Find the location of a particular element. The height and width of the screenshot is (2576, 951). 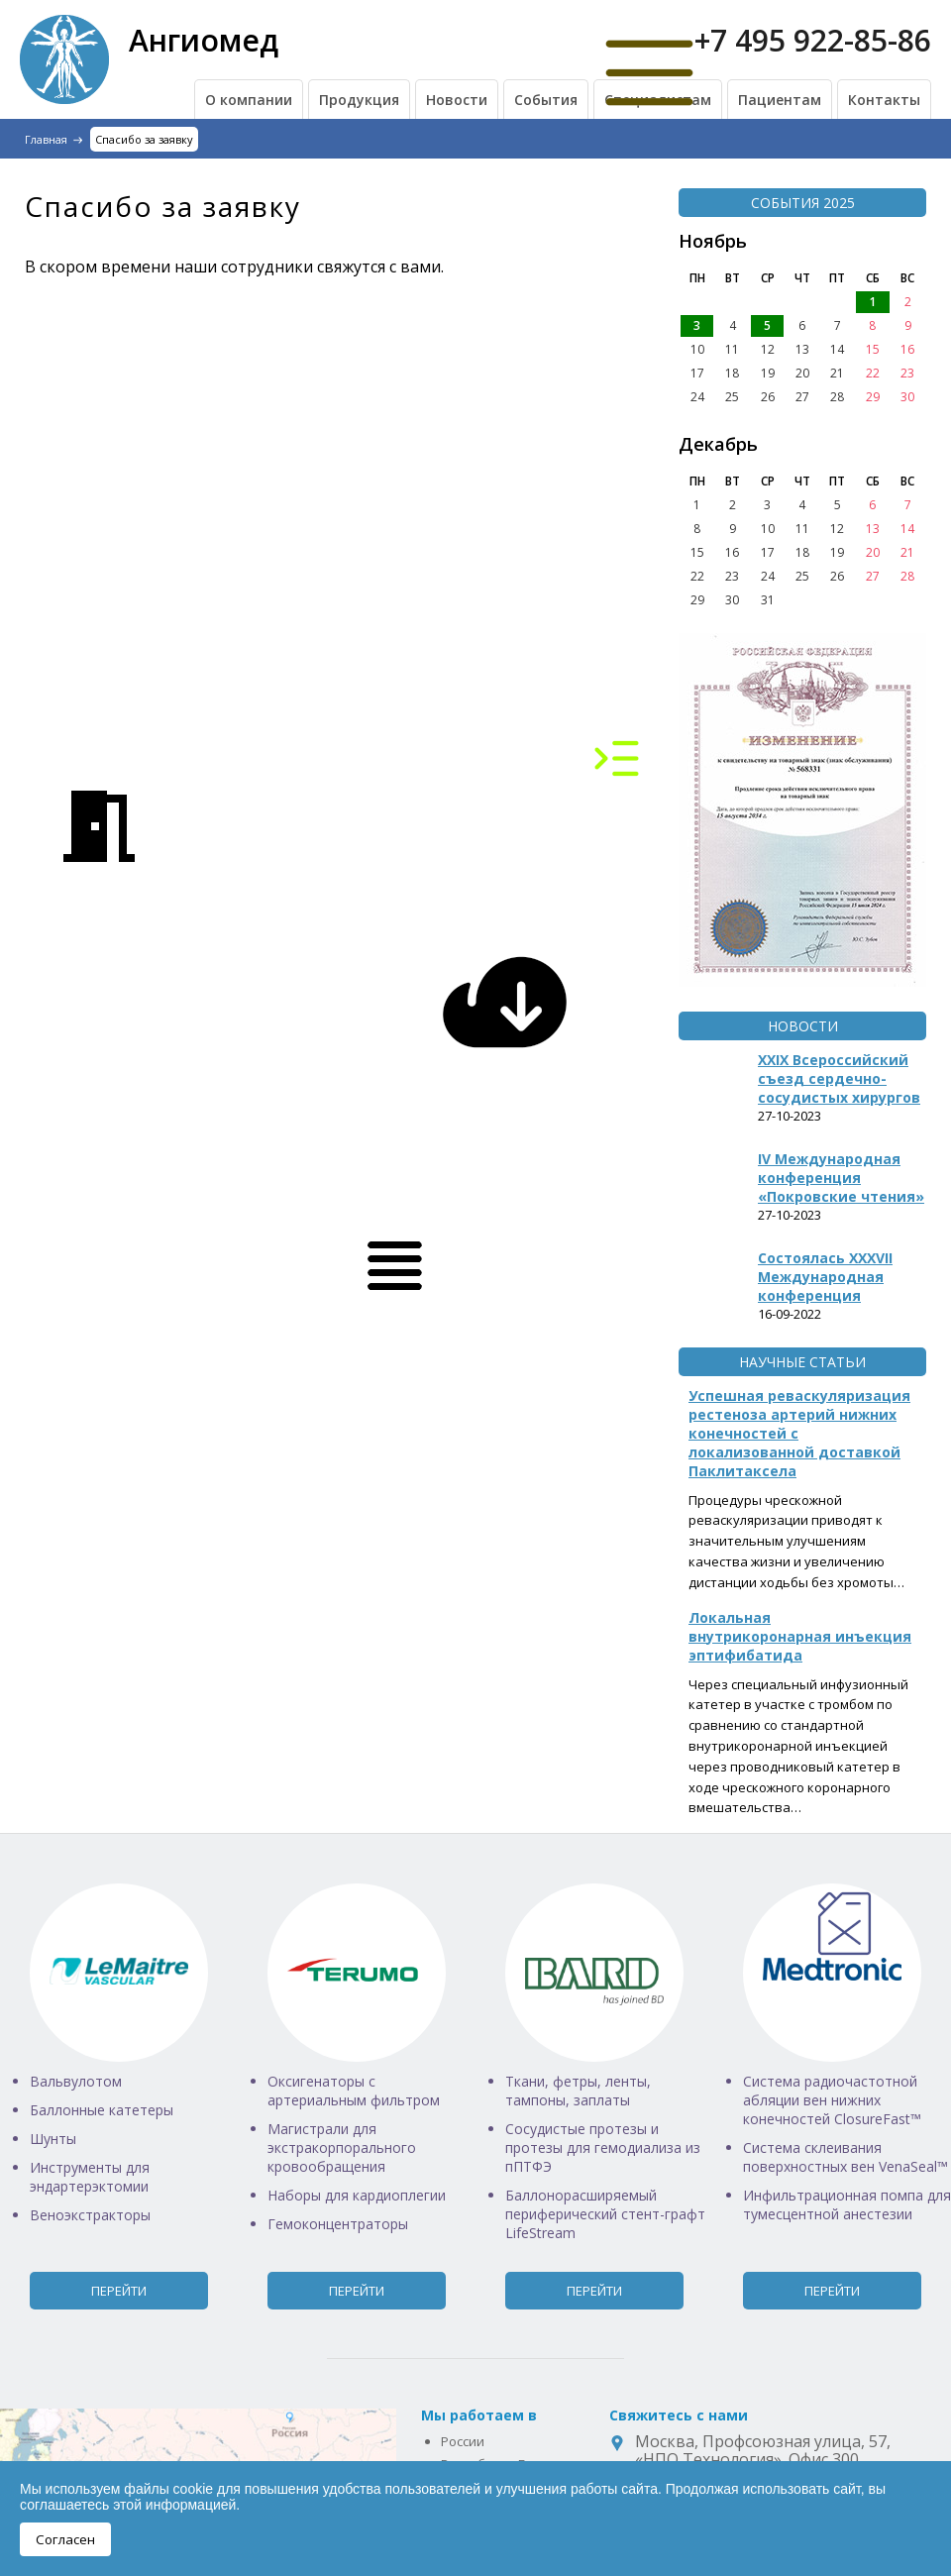

view items in list format is located at coordinates (649, 72).